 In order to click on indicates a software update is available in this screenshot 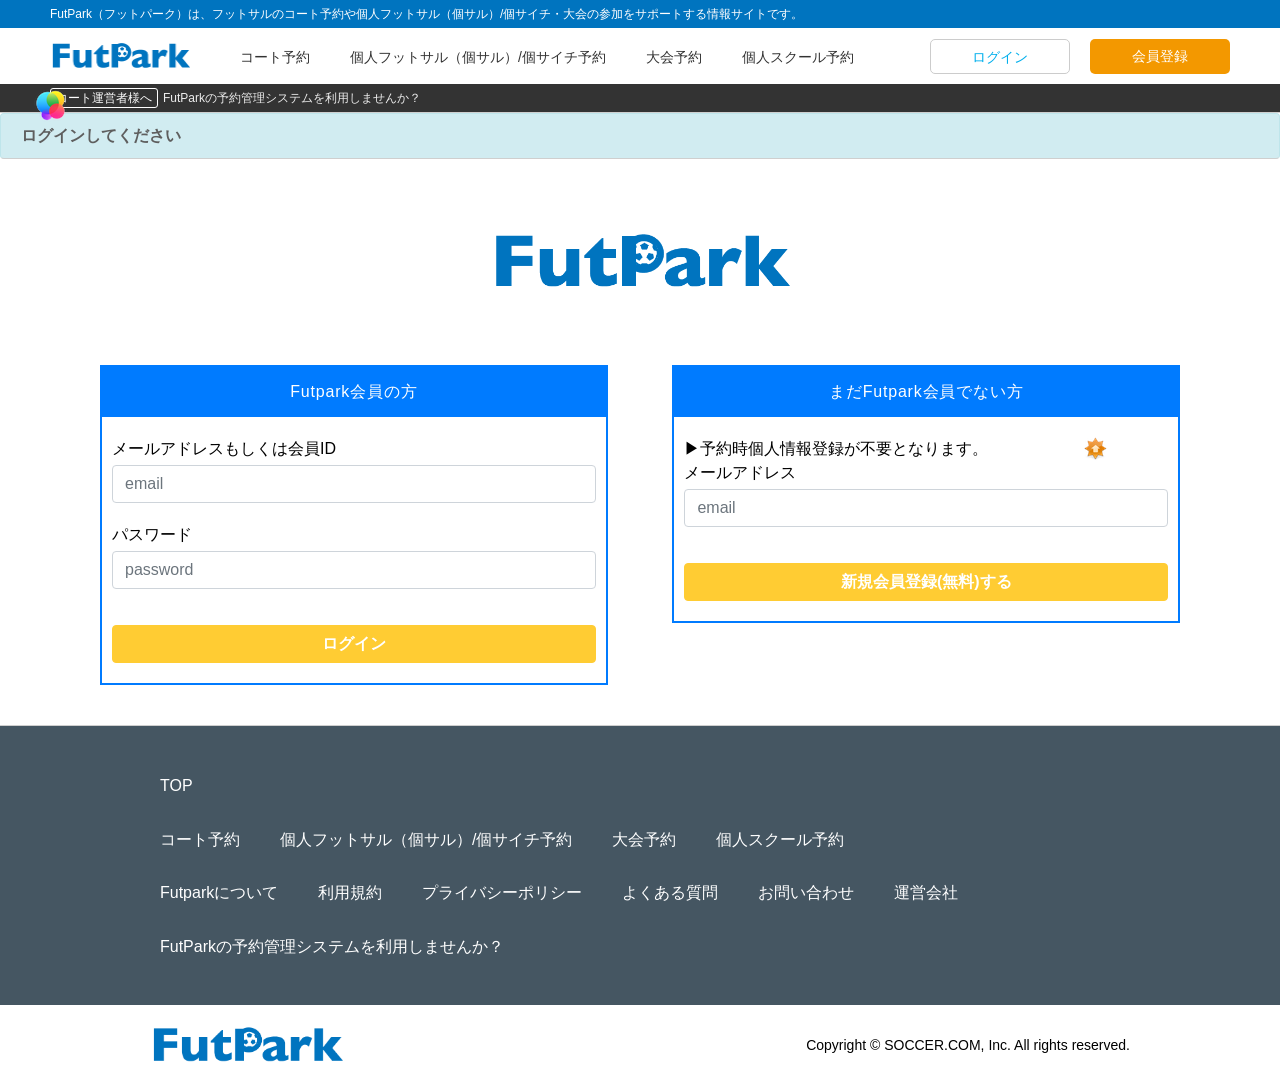, I will do `click(1095, 448)`.